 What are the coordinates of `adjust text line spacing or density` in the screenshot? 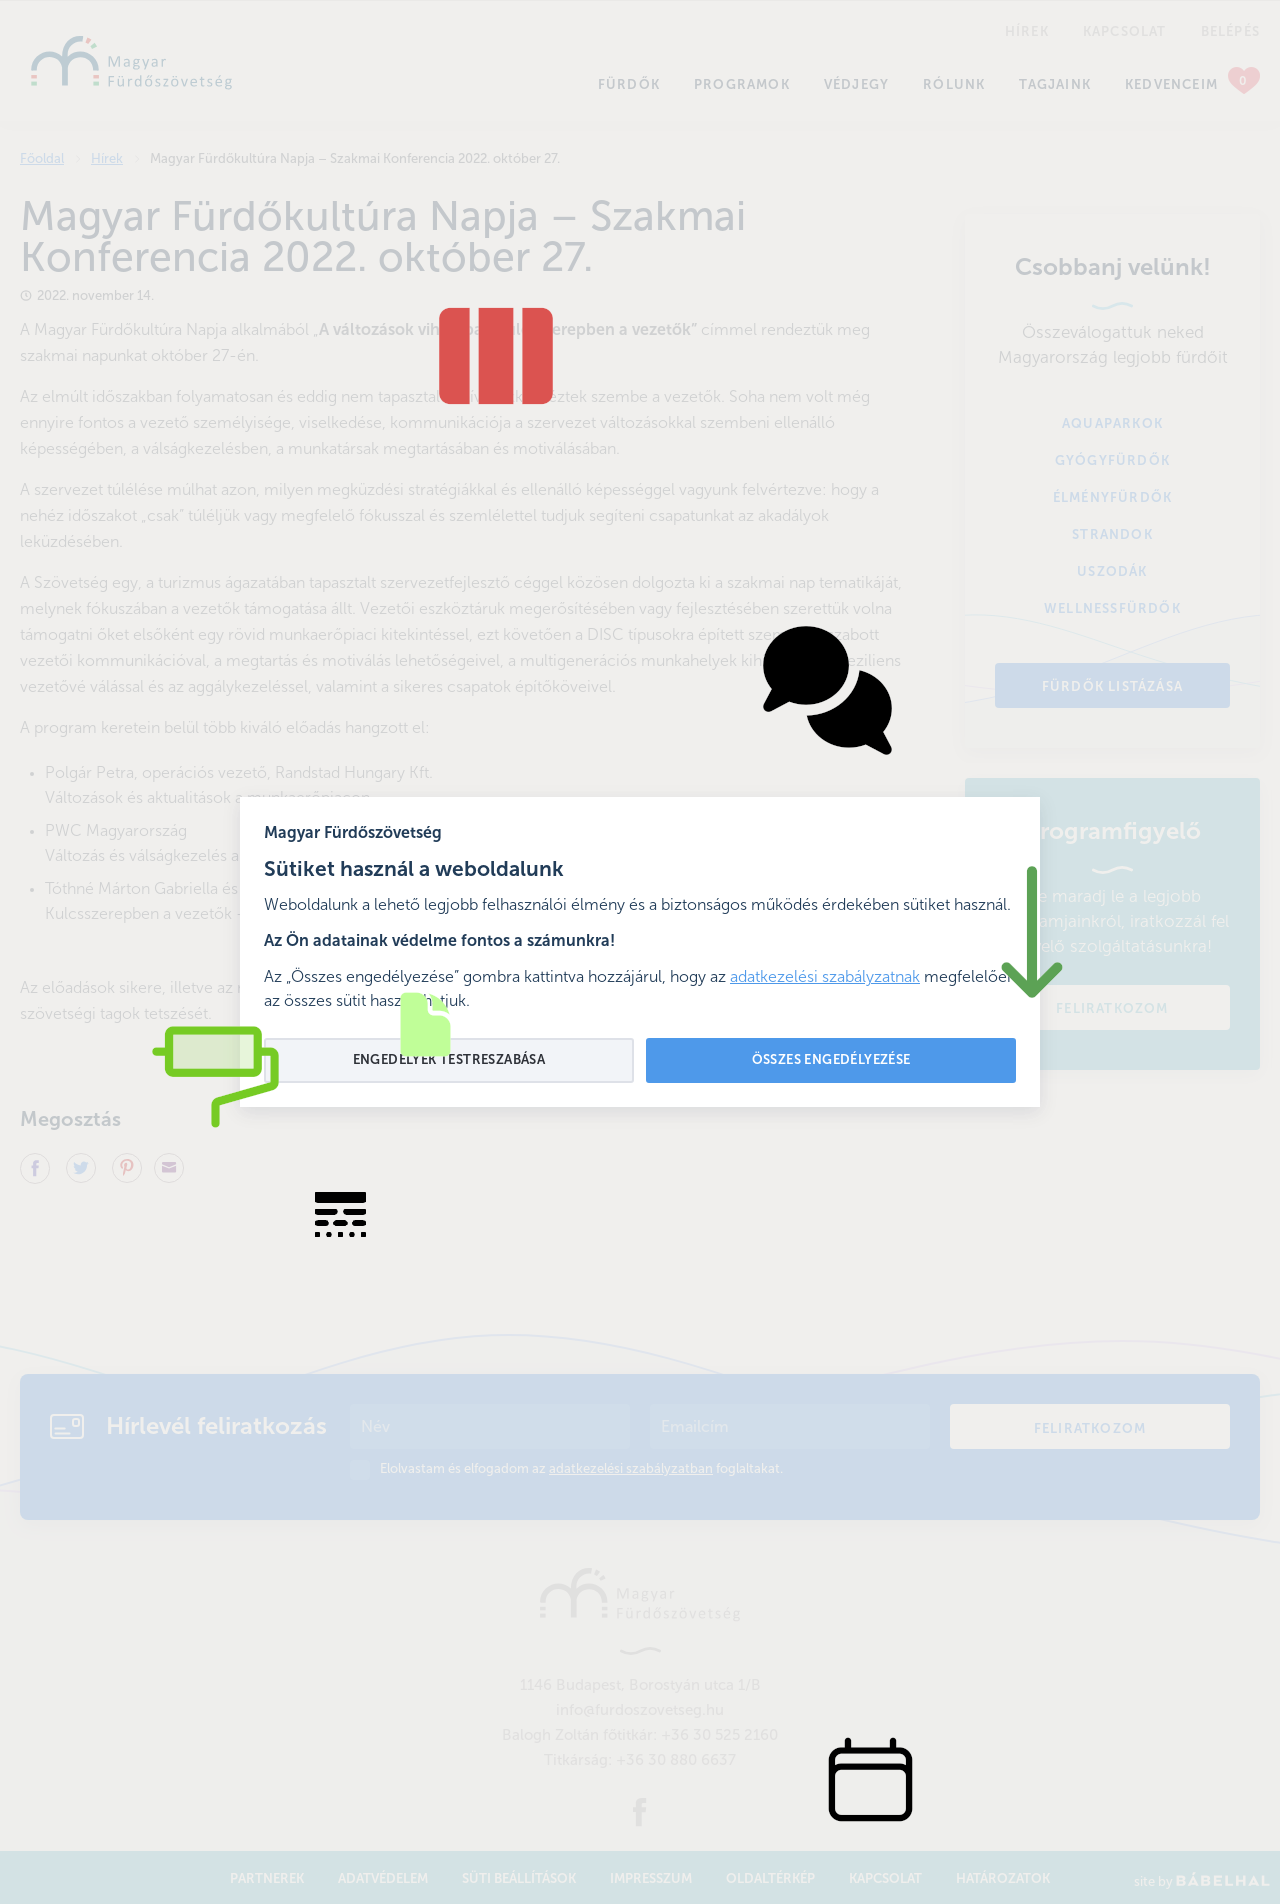 It's located at (340, 1214).